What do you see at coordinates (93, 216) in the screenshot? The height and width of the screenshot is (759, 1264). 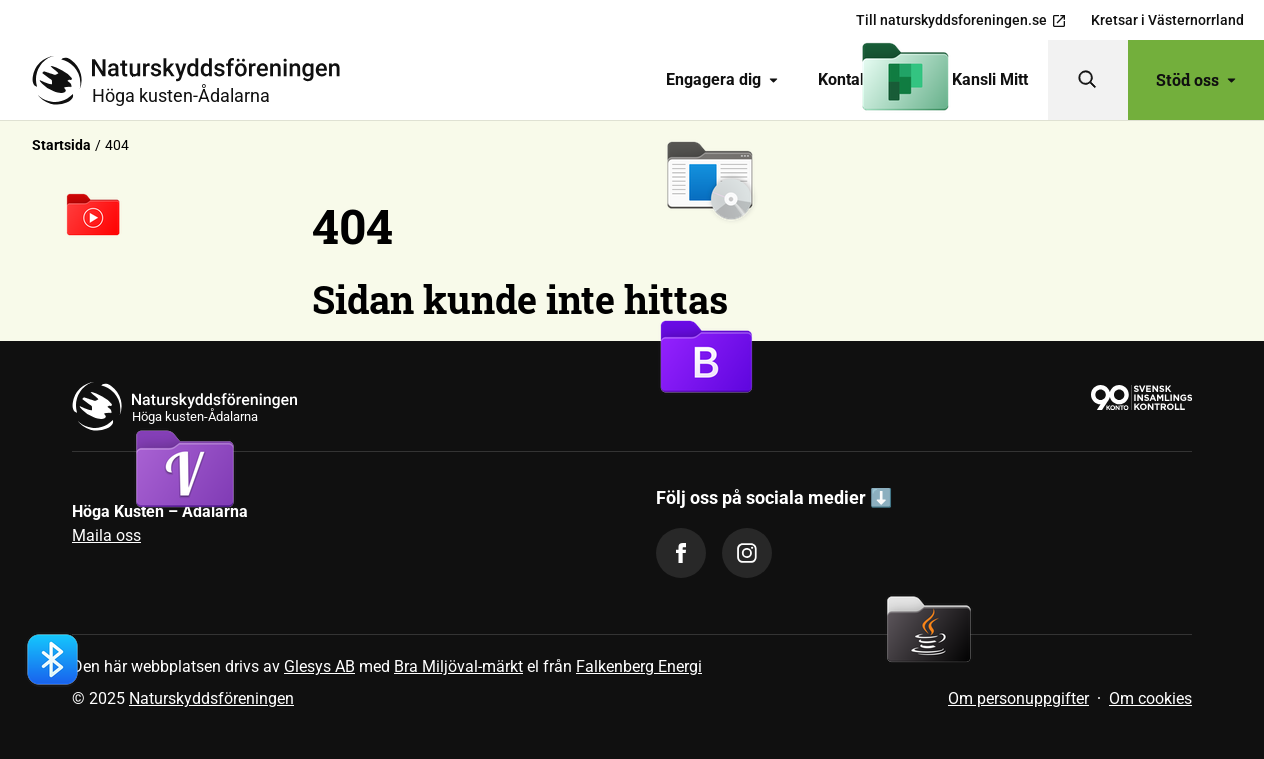 I see `open folder containing youtube music files` at bounding box center [93, 216].